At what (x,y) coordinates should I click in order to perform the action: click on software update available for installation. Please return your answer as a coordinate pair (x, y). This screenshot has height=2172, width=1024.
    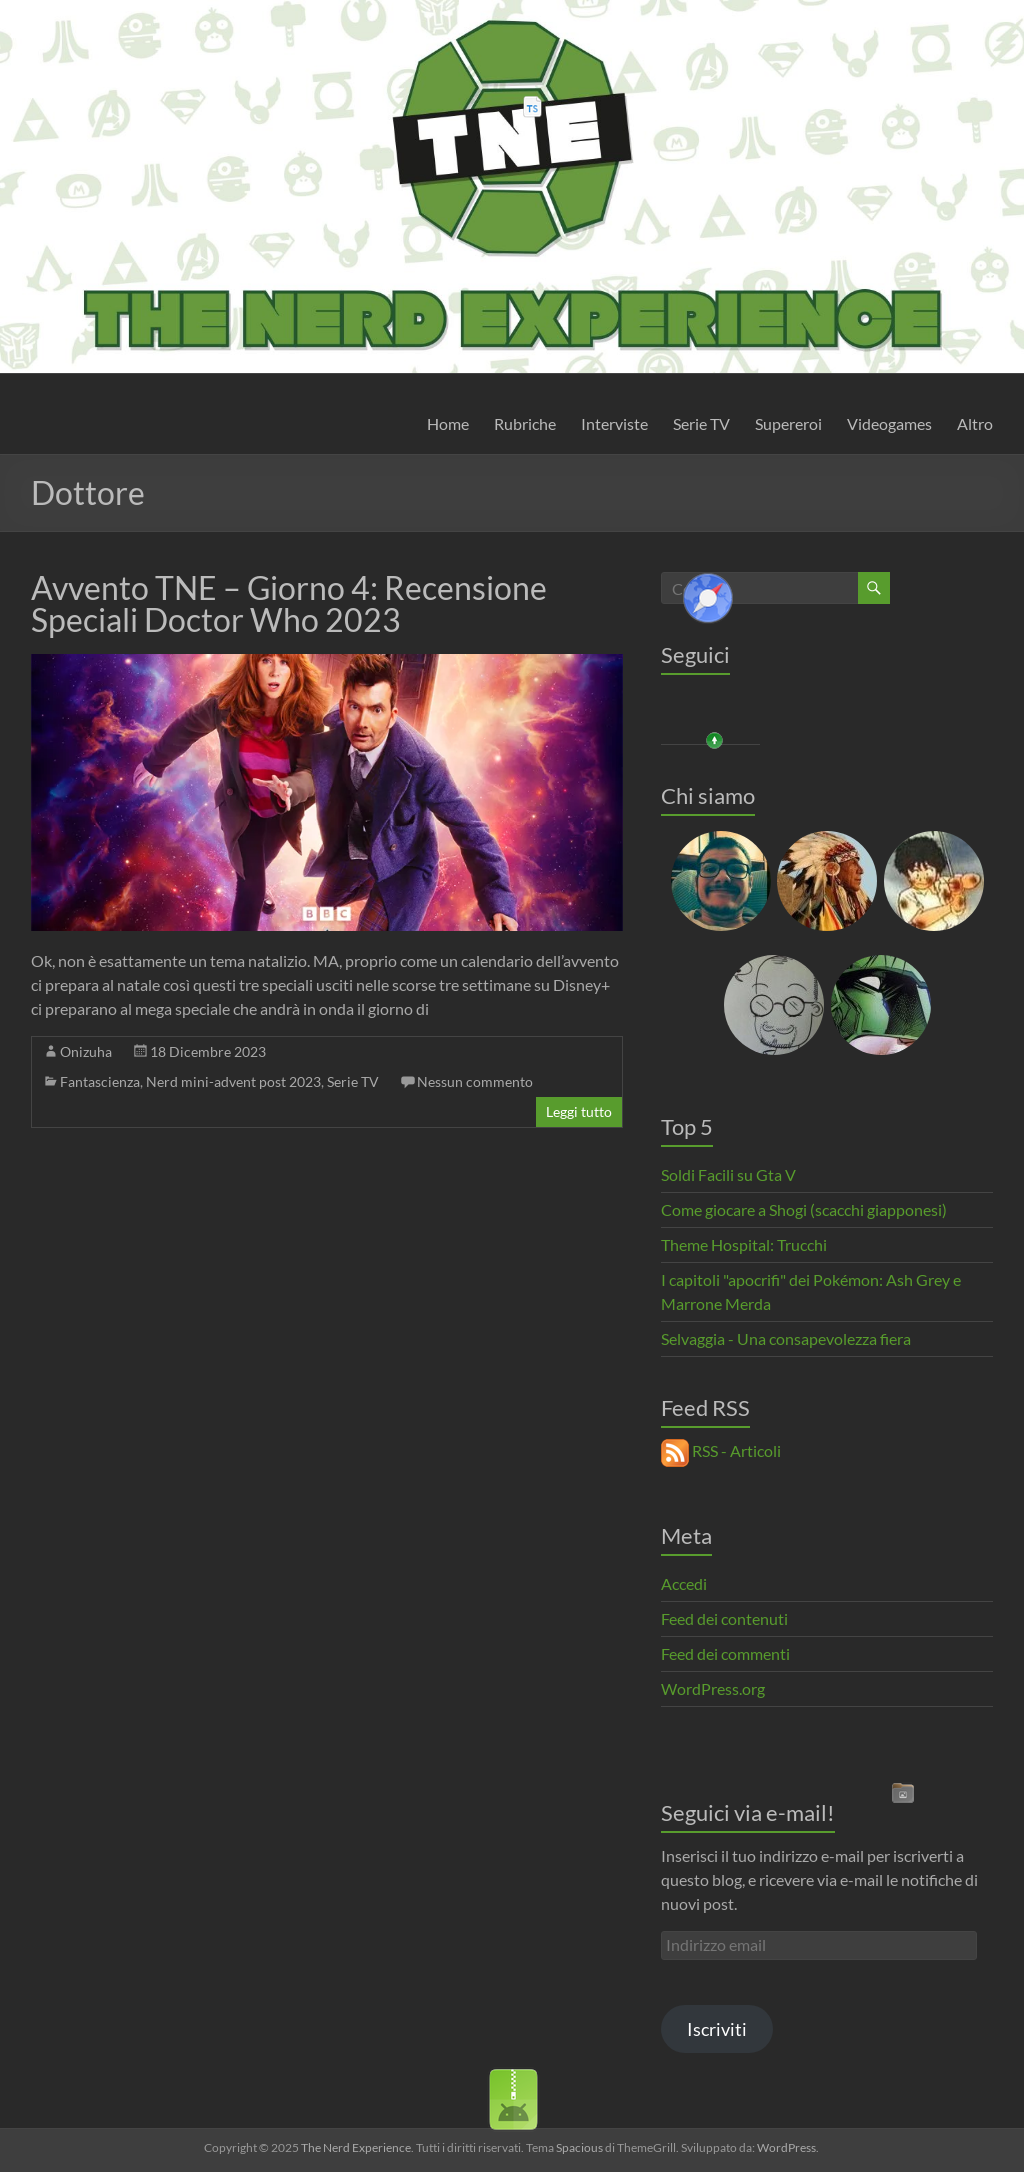
    Looking at the image, I should click on (714, 740).